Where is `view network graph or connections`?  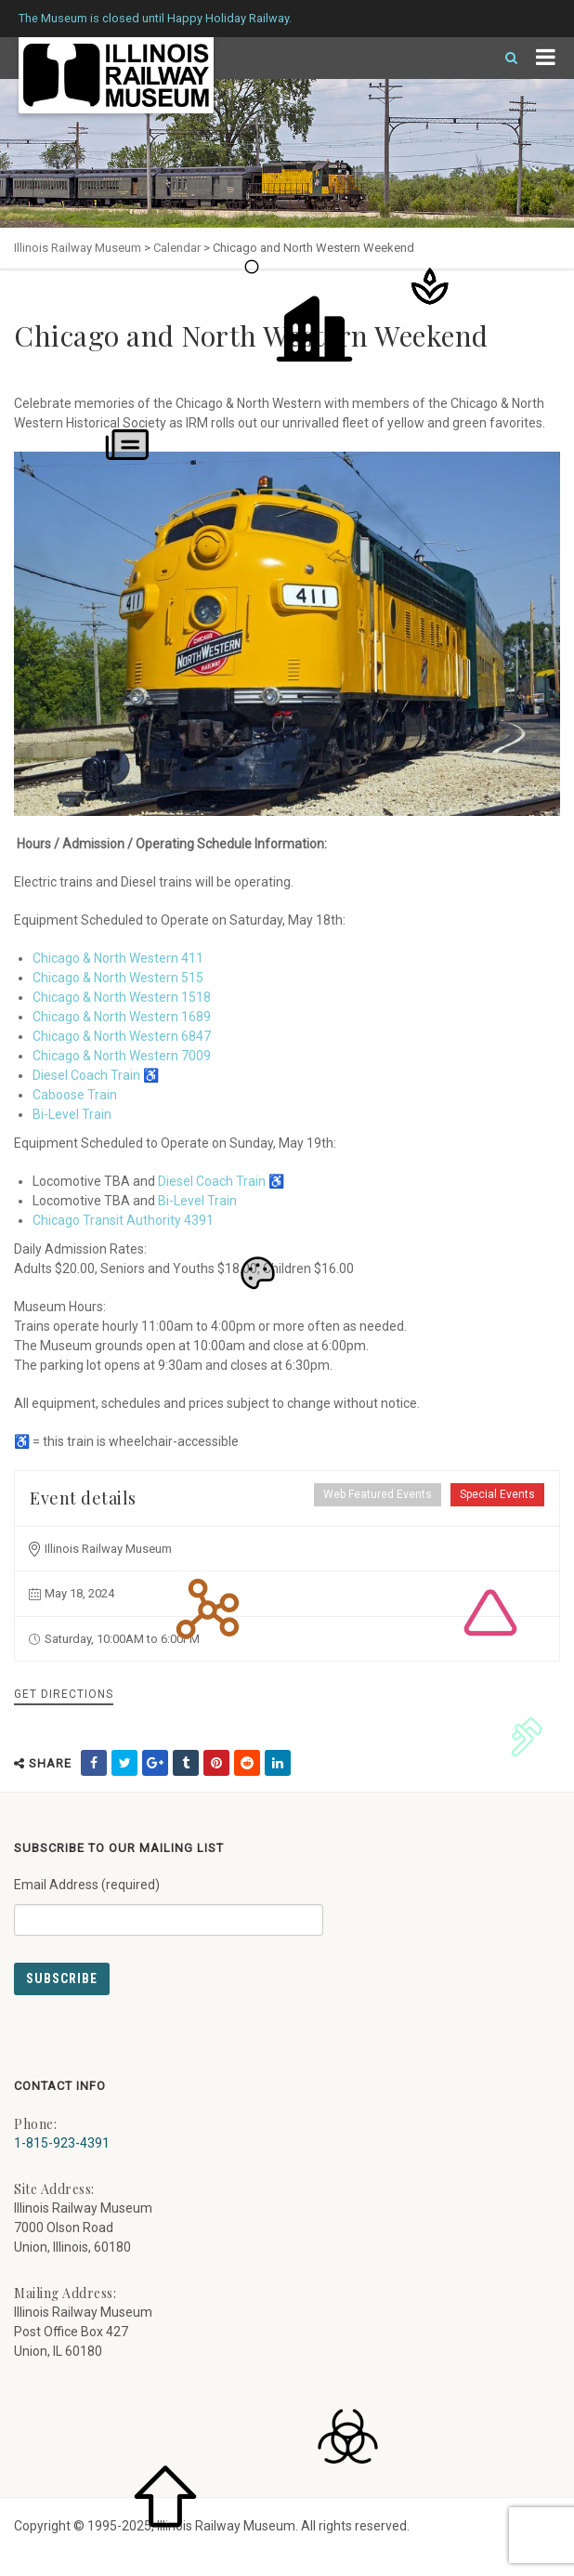
view network graph or connections is located at coordinates (207, 1610).